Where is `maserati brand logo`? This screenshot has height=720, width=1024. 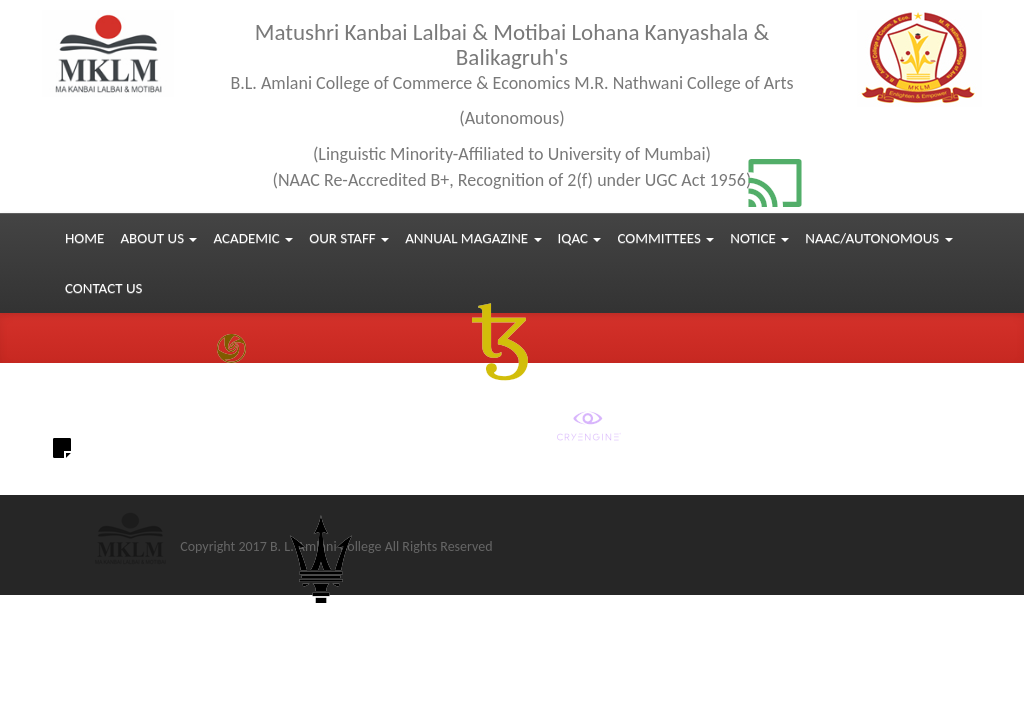
maserati brand logo is located at coordinates (321, 559).